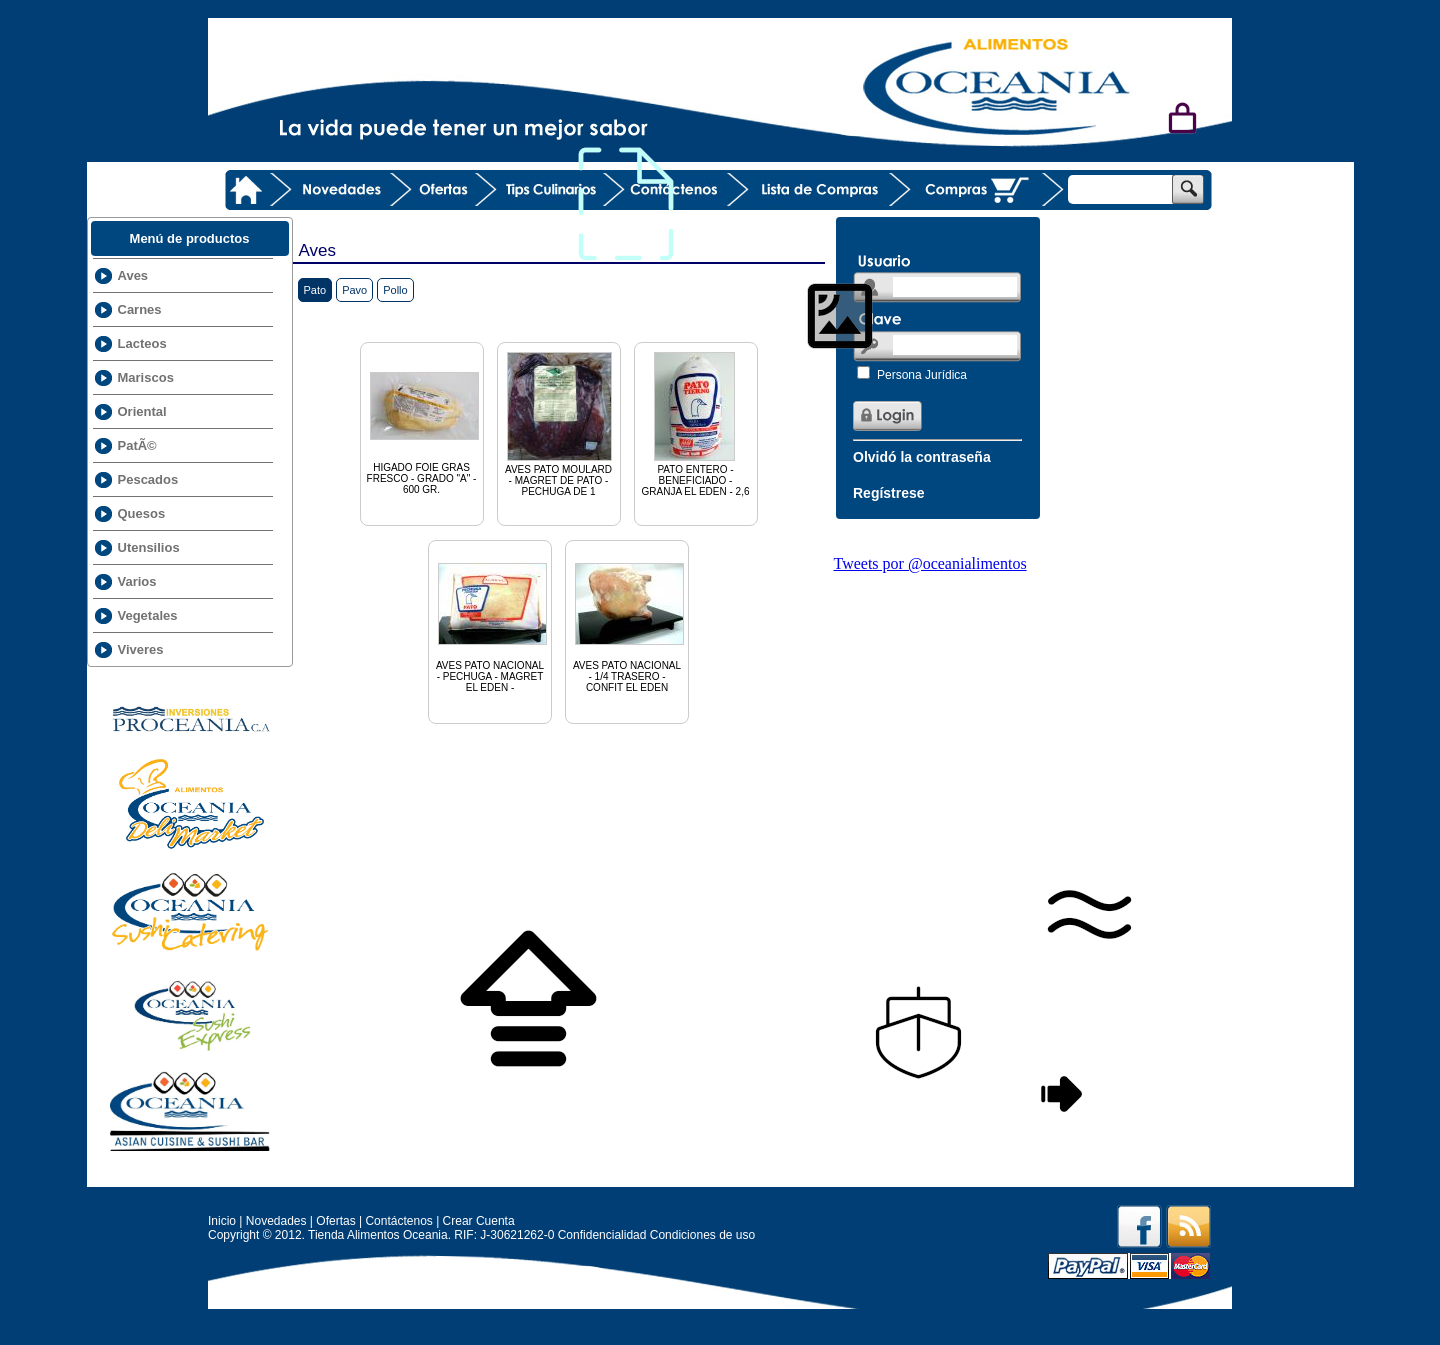 The width and height of the screenshot is (1440, 1345). What do you see at coordinates (626, 204) in the screenshot?
I see `upload or select a file` at bounding box center [626, 204].